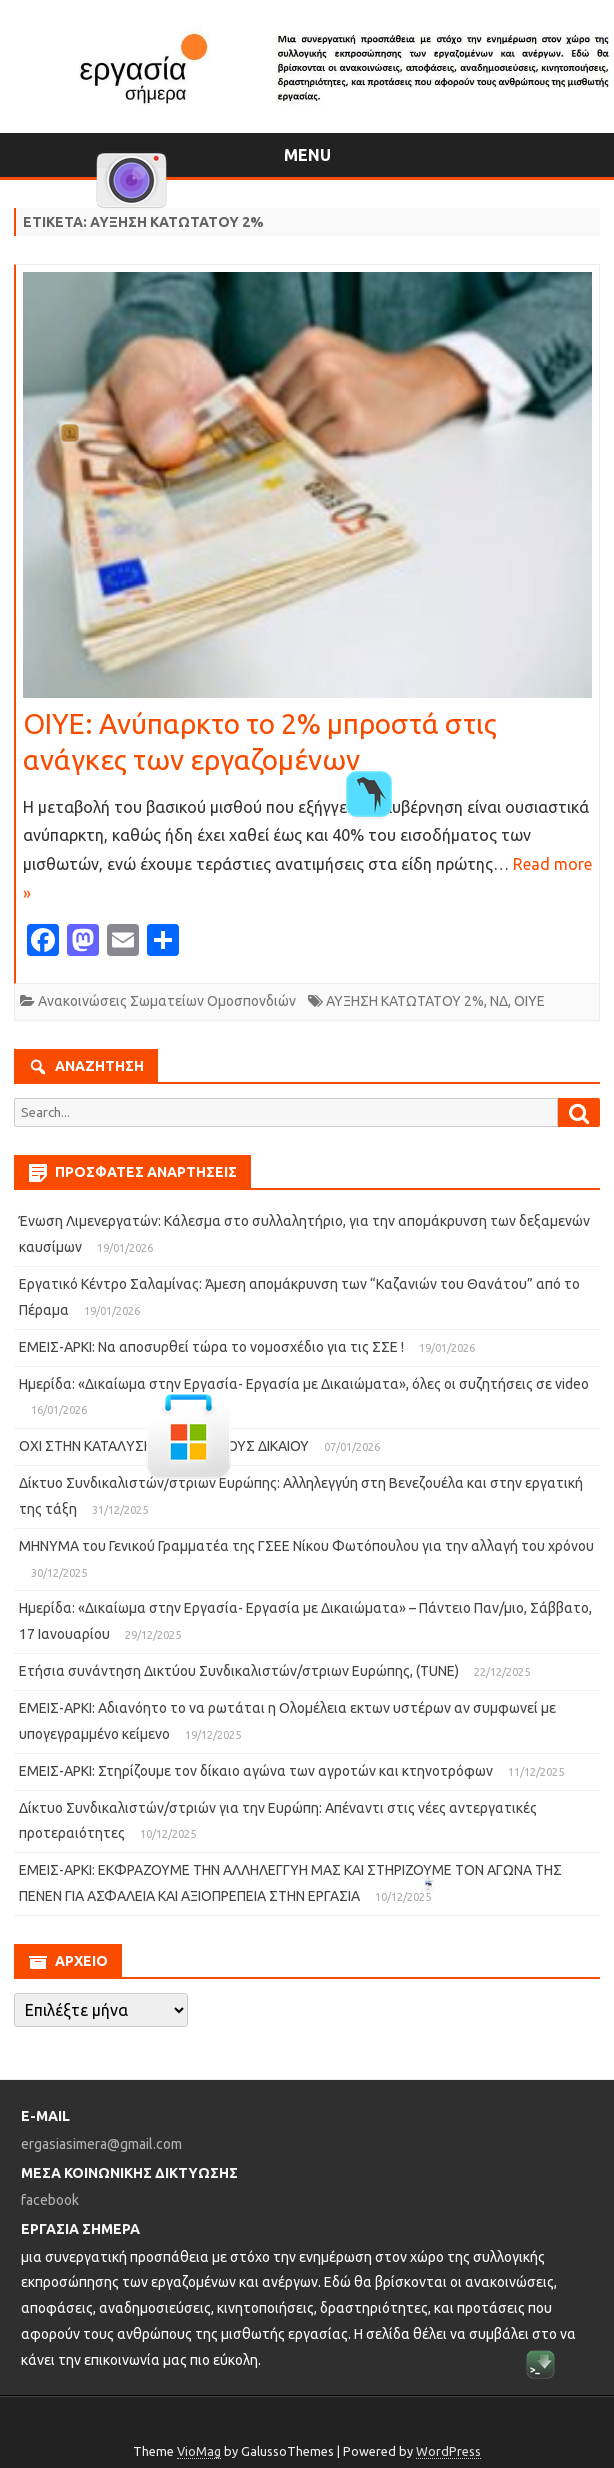  What do you see at coordinates (188, 1436) in the screenshot?
I see `open the Microsoft Store app` at bounding box center [188, 1436].